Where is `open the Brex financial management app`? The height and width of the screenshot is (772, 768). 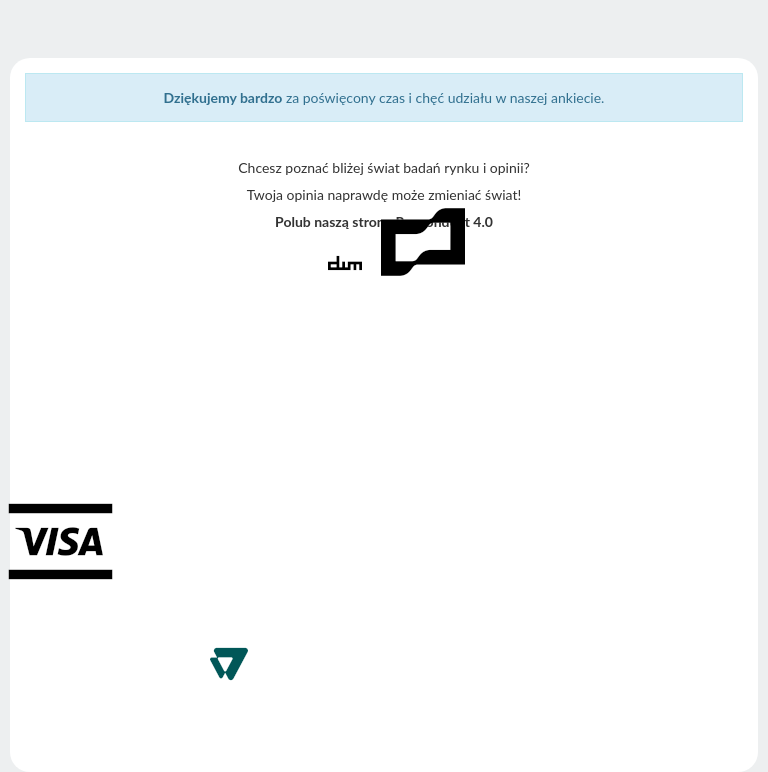 open the Brex financial management app is located at coordinates (423, 242).